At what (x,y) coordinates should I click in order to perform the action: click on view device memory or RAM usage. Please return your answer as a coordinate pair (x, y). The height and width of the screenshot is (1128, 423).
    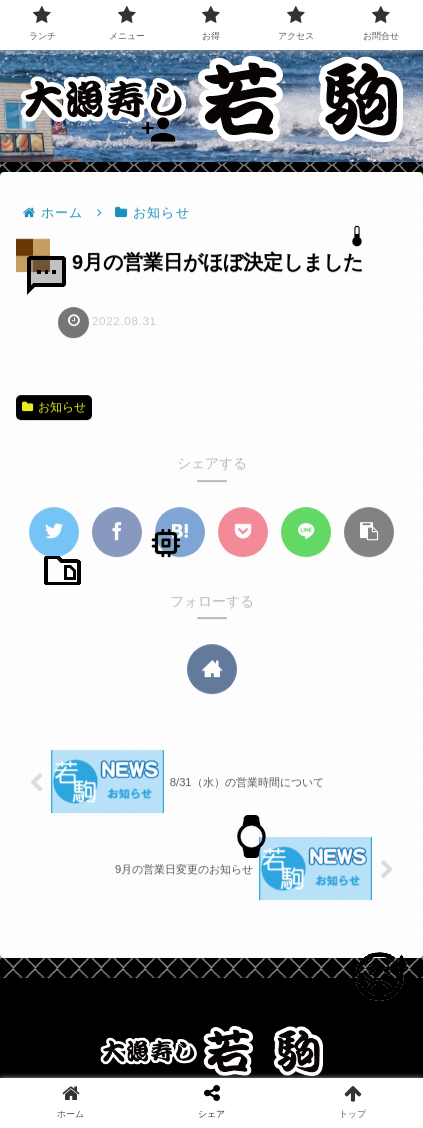
    Looking at the image, I should click on (166, 543).